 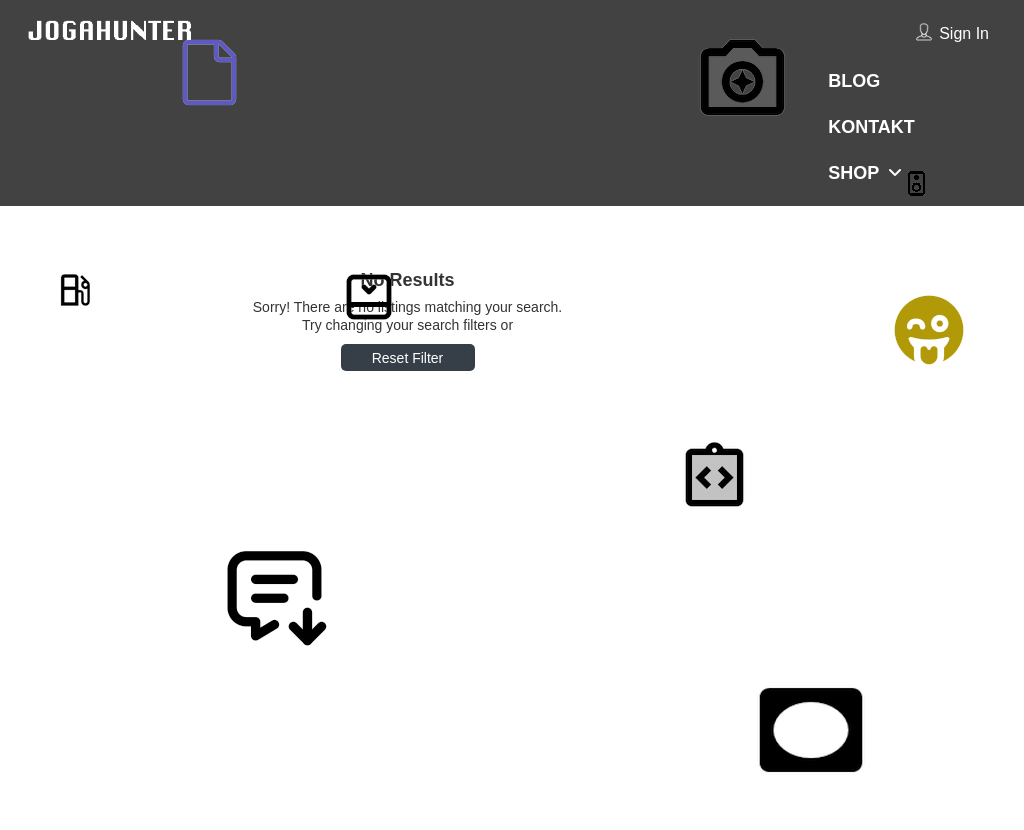 I want to click on download message or conversation, so click(x=274, y=593).